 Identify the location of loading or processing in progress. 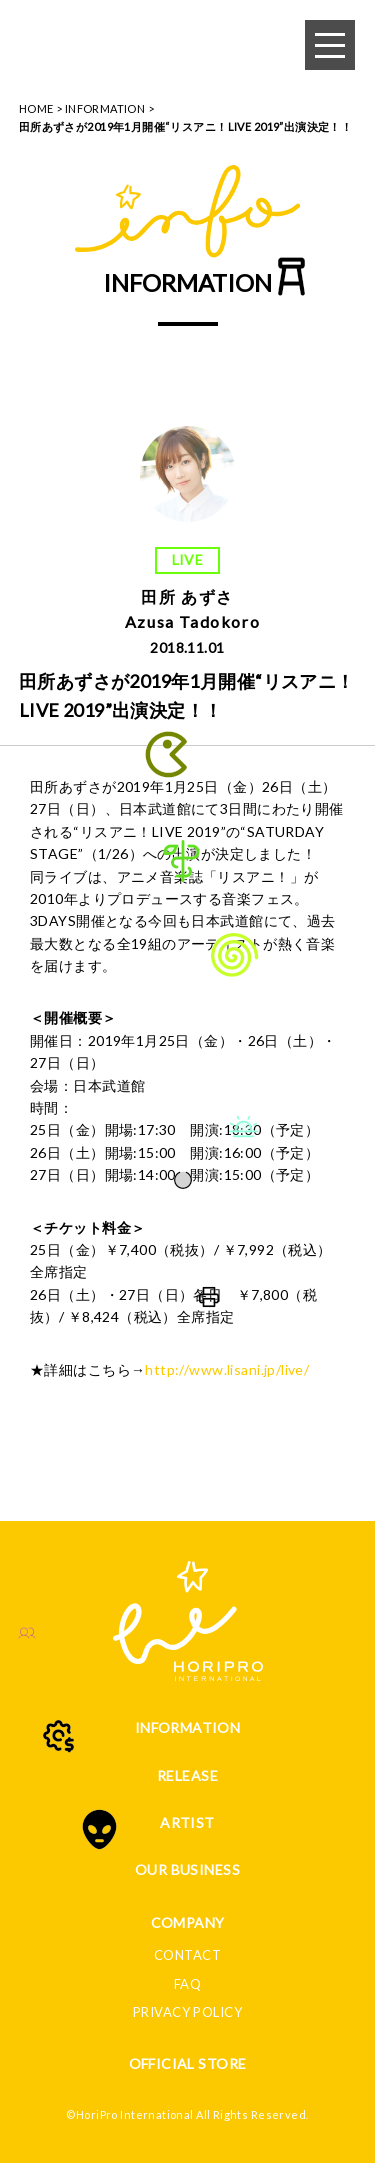
(183, 1180).